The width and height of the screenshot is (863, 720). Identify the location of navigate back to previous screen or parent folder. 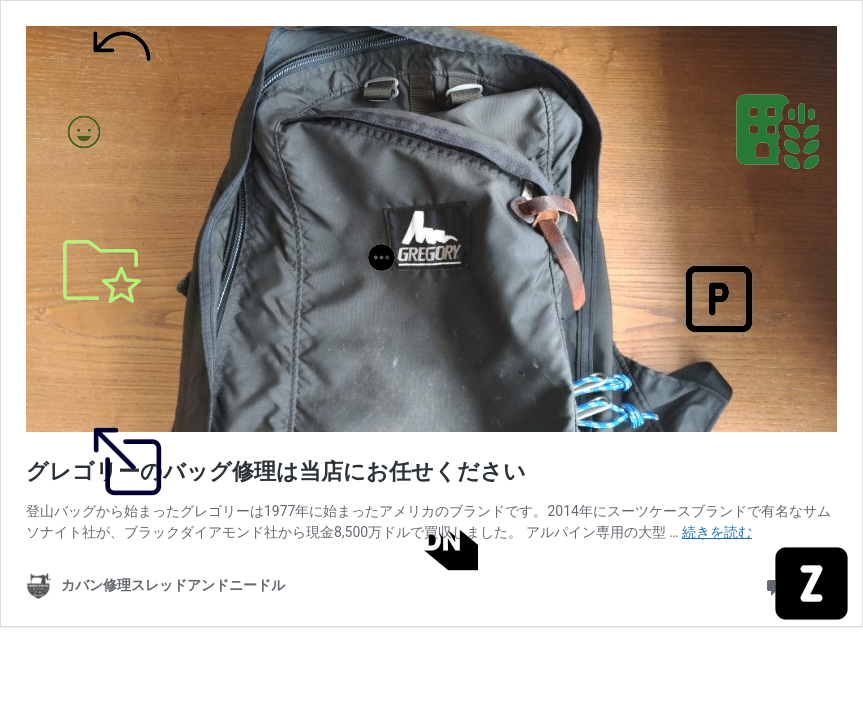
(127, 461).